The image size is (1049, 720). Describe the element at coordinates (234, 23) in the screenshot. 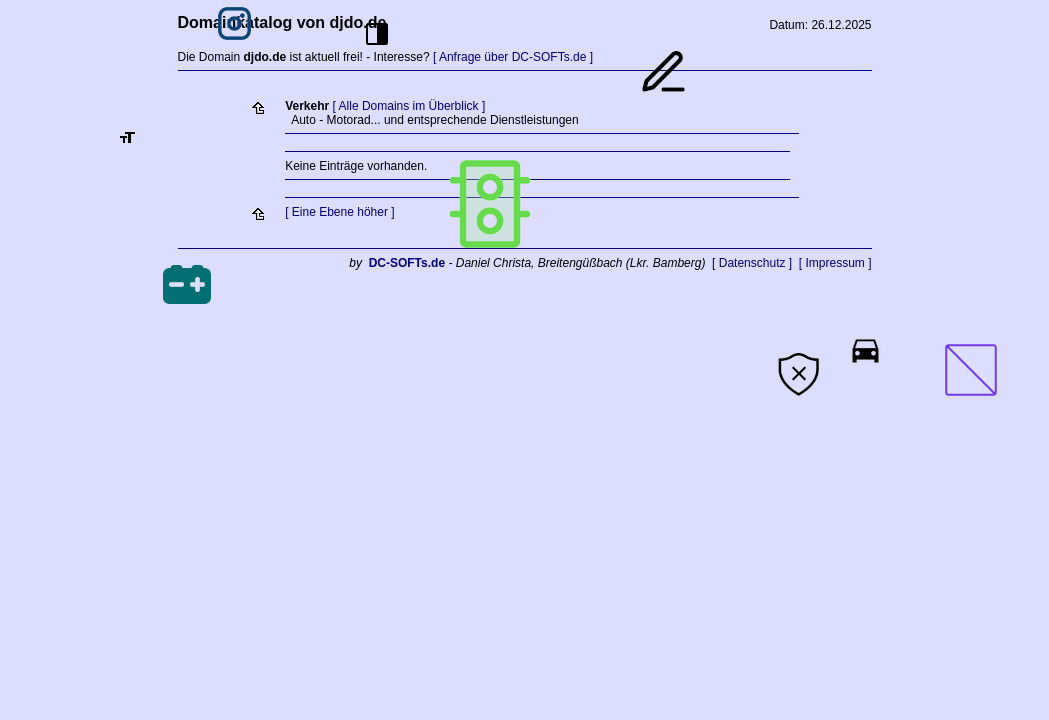

I see `open Instagram app` at that location.